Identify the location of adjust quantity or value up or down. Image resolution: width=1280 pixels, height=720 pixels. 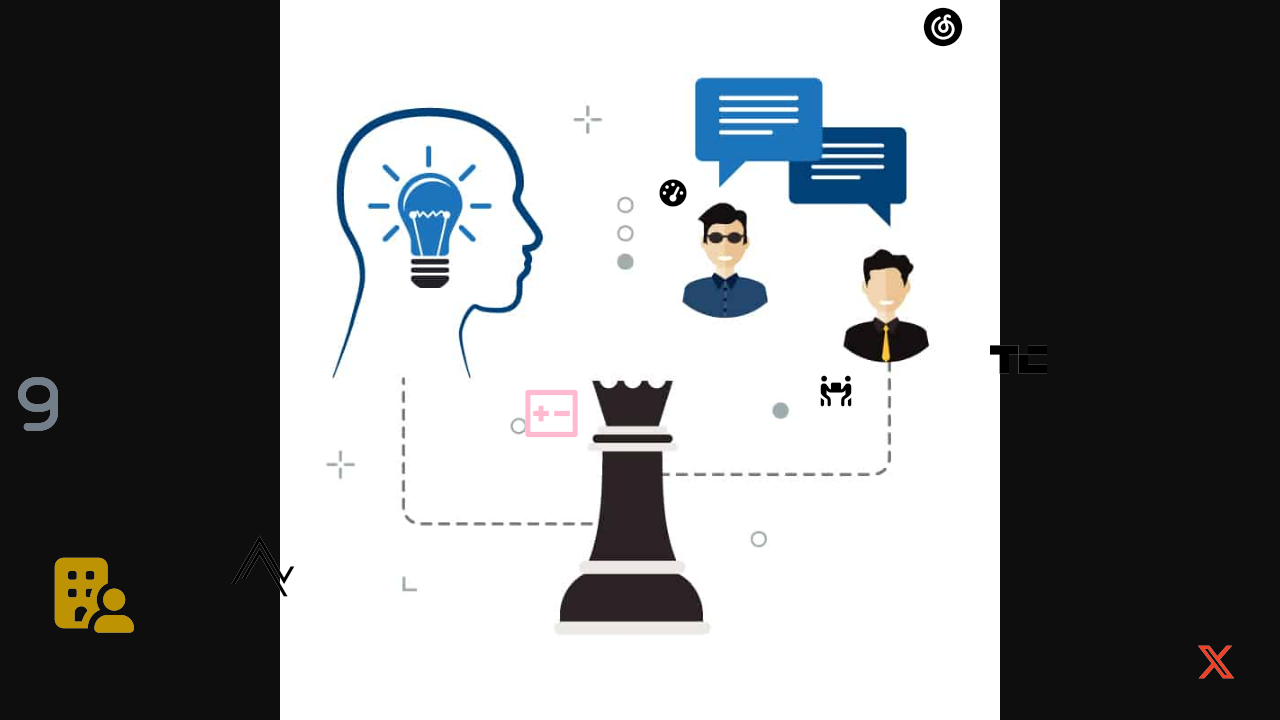
(551, 413).